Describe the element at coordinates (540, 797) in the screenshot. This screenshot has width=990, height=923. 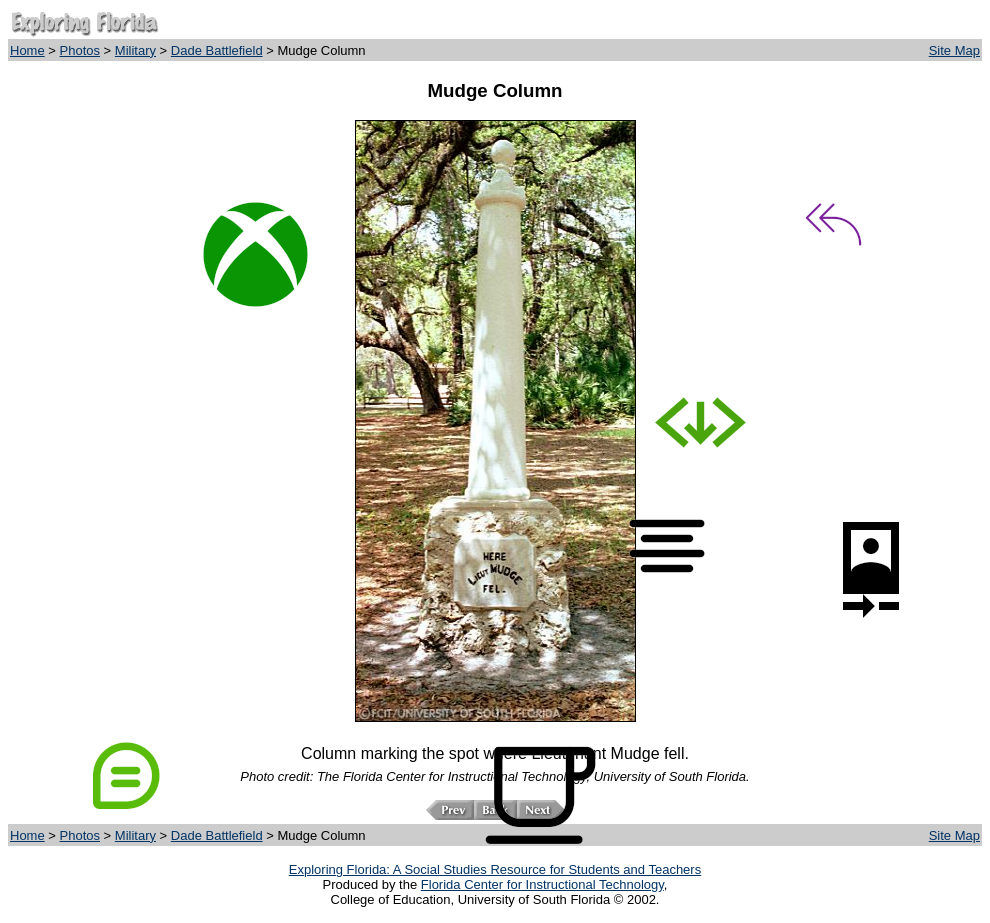
I see `find nearby coffee shops or cafes` at that location.